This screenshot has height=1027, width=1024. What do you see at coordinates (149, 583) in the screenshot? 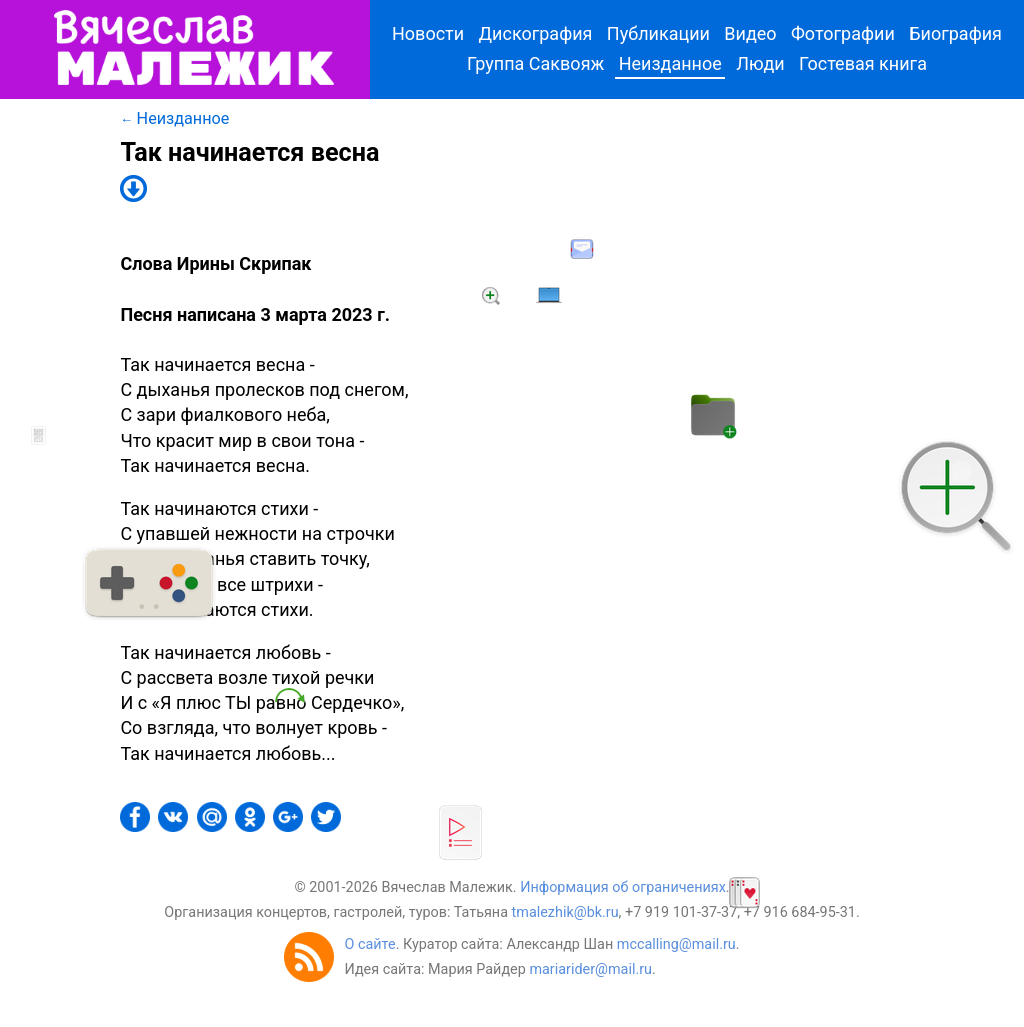
I see `indicates a connected game controller` at bounding box center [149, 583].